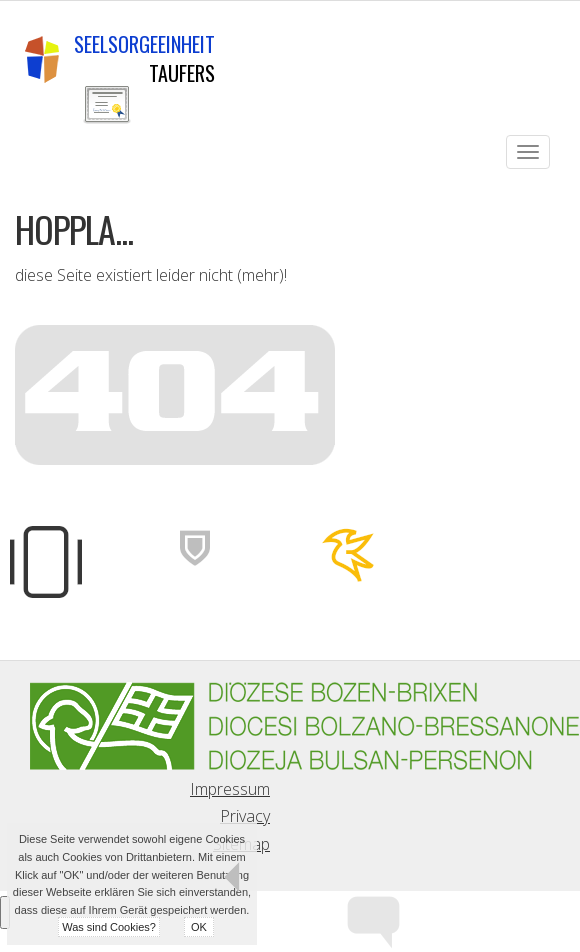 Image resolution: width=580 pixels, height=952 pixels. What do you see at coordinates (350, 554) in the screenshot?
I see `open kate text editor` at bounding box center [350, 554].